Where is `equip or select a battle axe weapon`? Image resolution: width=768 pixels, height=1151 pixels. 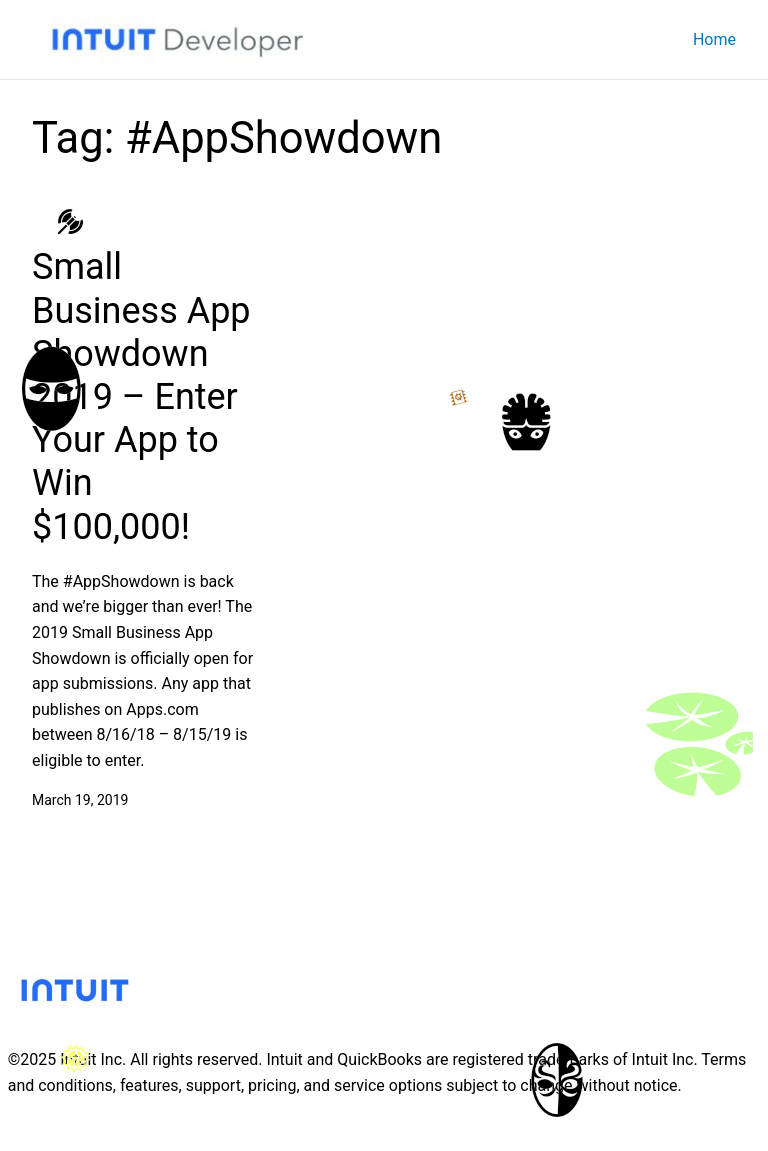
equip or select a battle axe weapon is located at coordinates (70, 221).